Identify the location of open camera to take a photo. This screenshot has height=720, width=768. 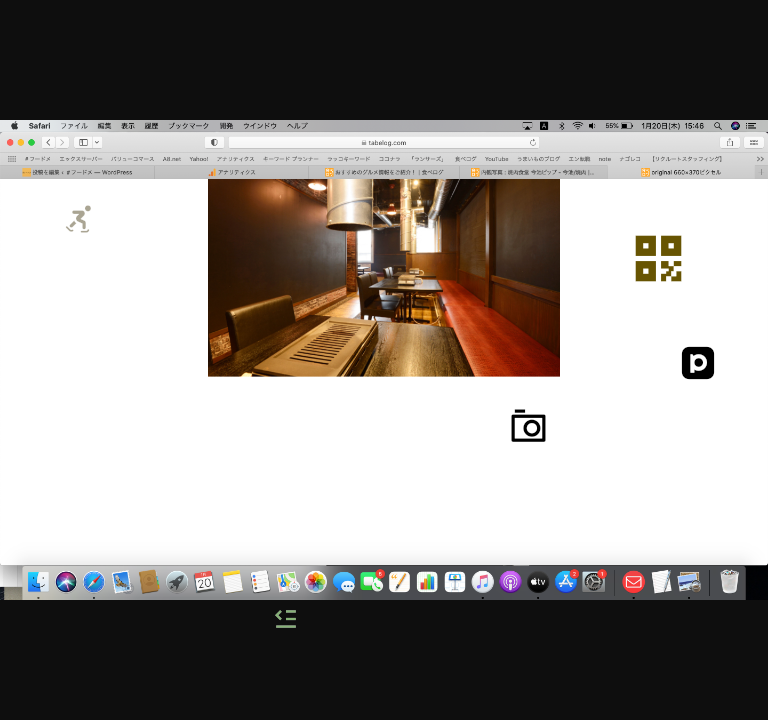
(528, 426).